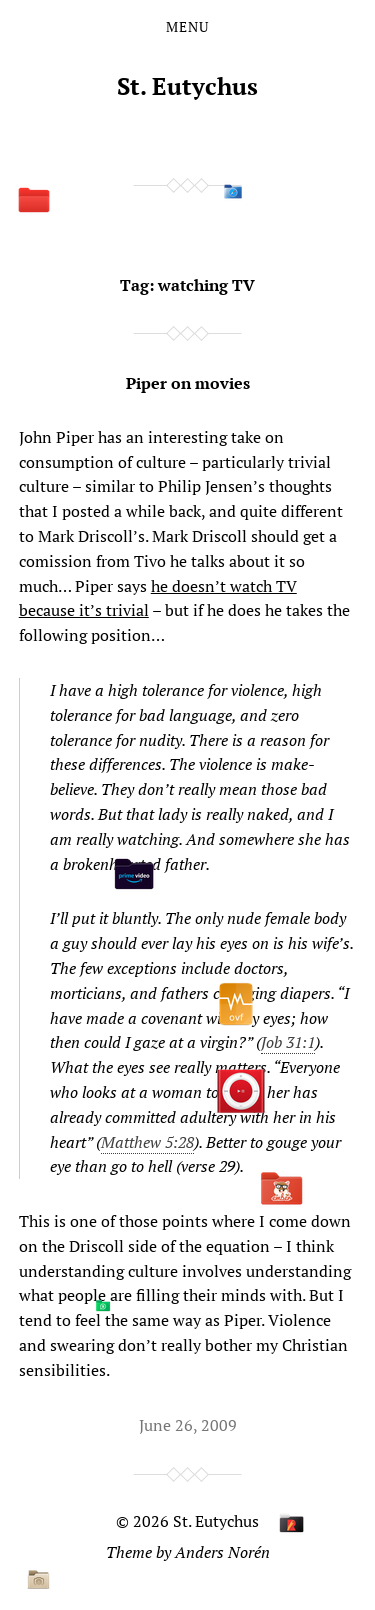  What do you see at coordinates (233, 192) in the screenshot?
I see `open folder containing safari browser files` at bounding box center [233, 192].